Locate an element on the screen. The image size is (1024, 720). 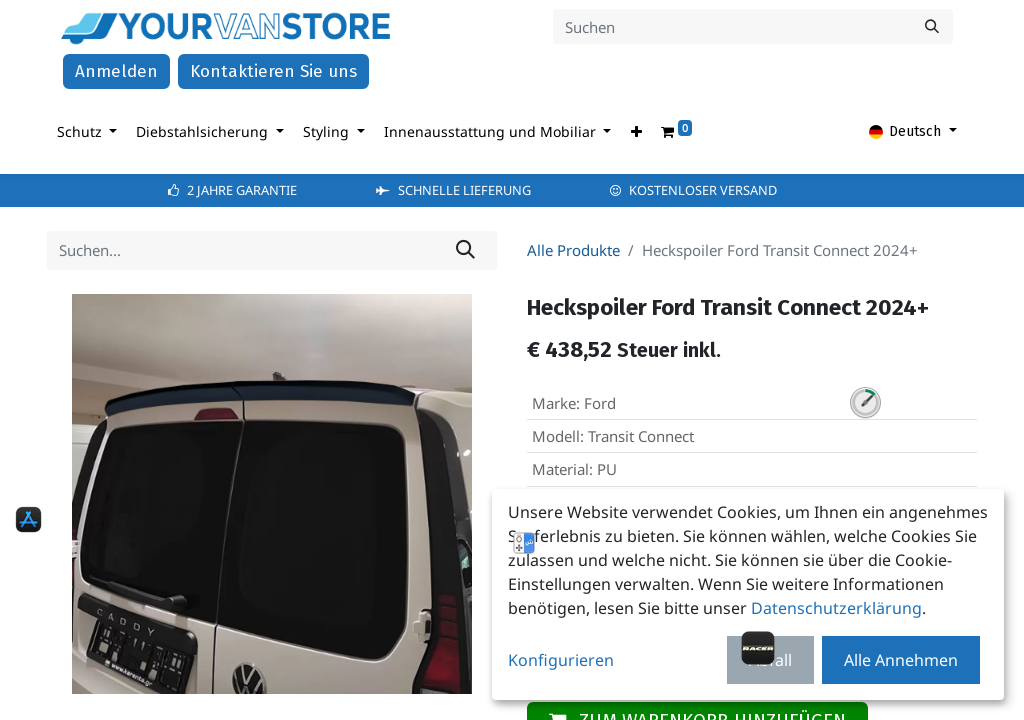
open sysprof system profiler is located at coordinates (865, 402).